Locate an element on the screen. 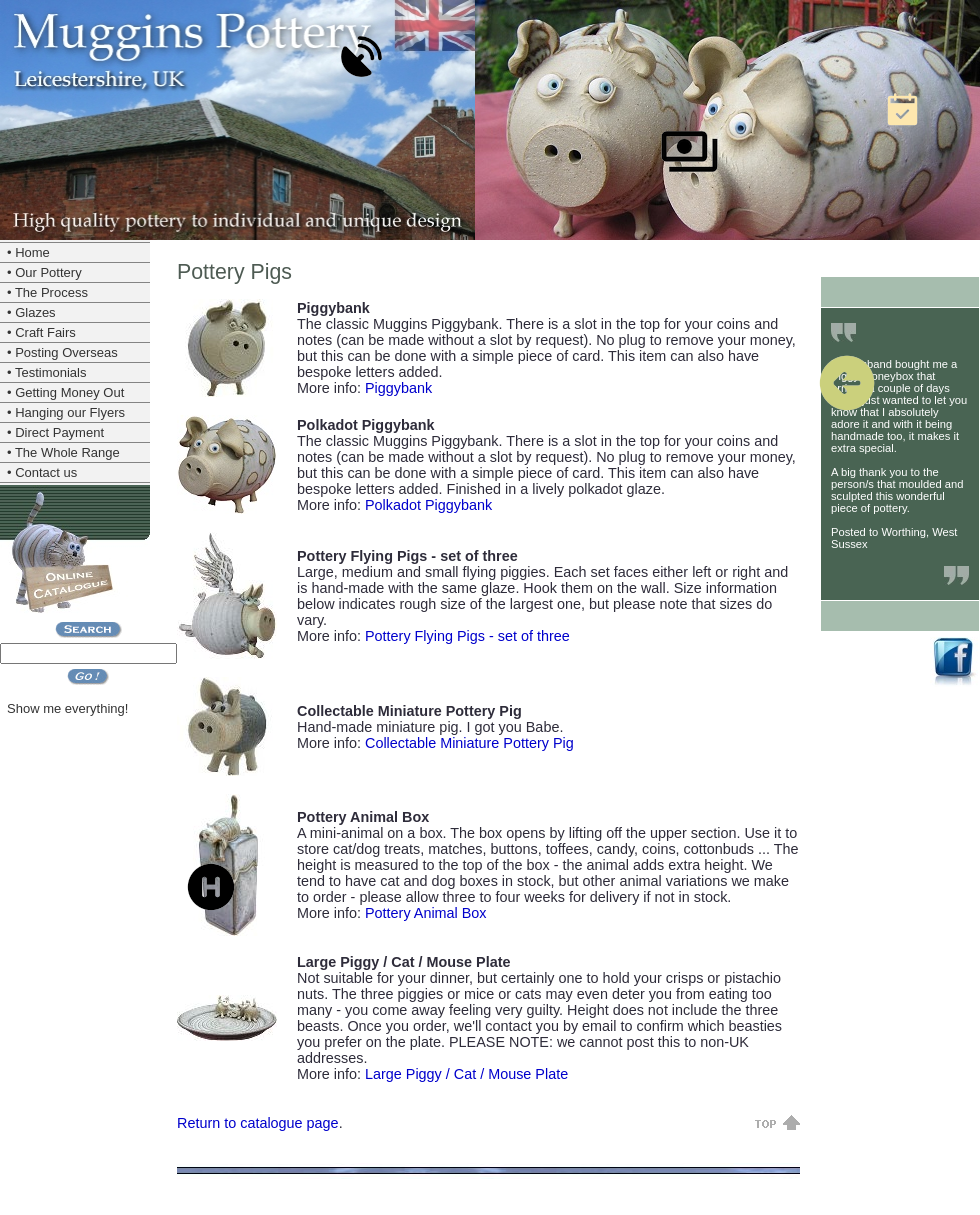 The width and height of the screenshot is (980, 1215). confirm or schedule an event is located at coordinates (902, 110).